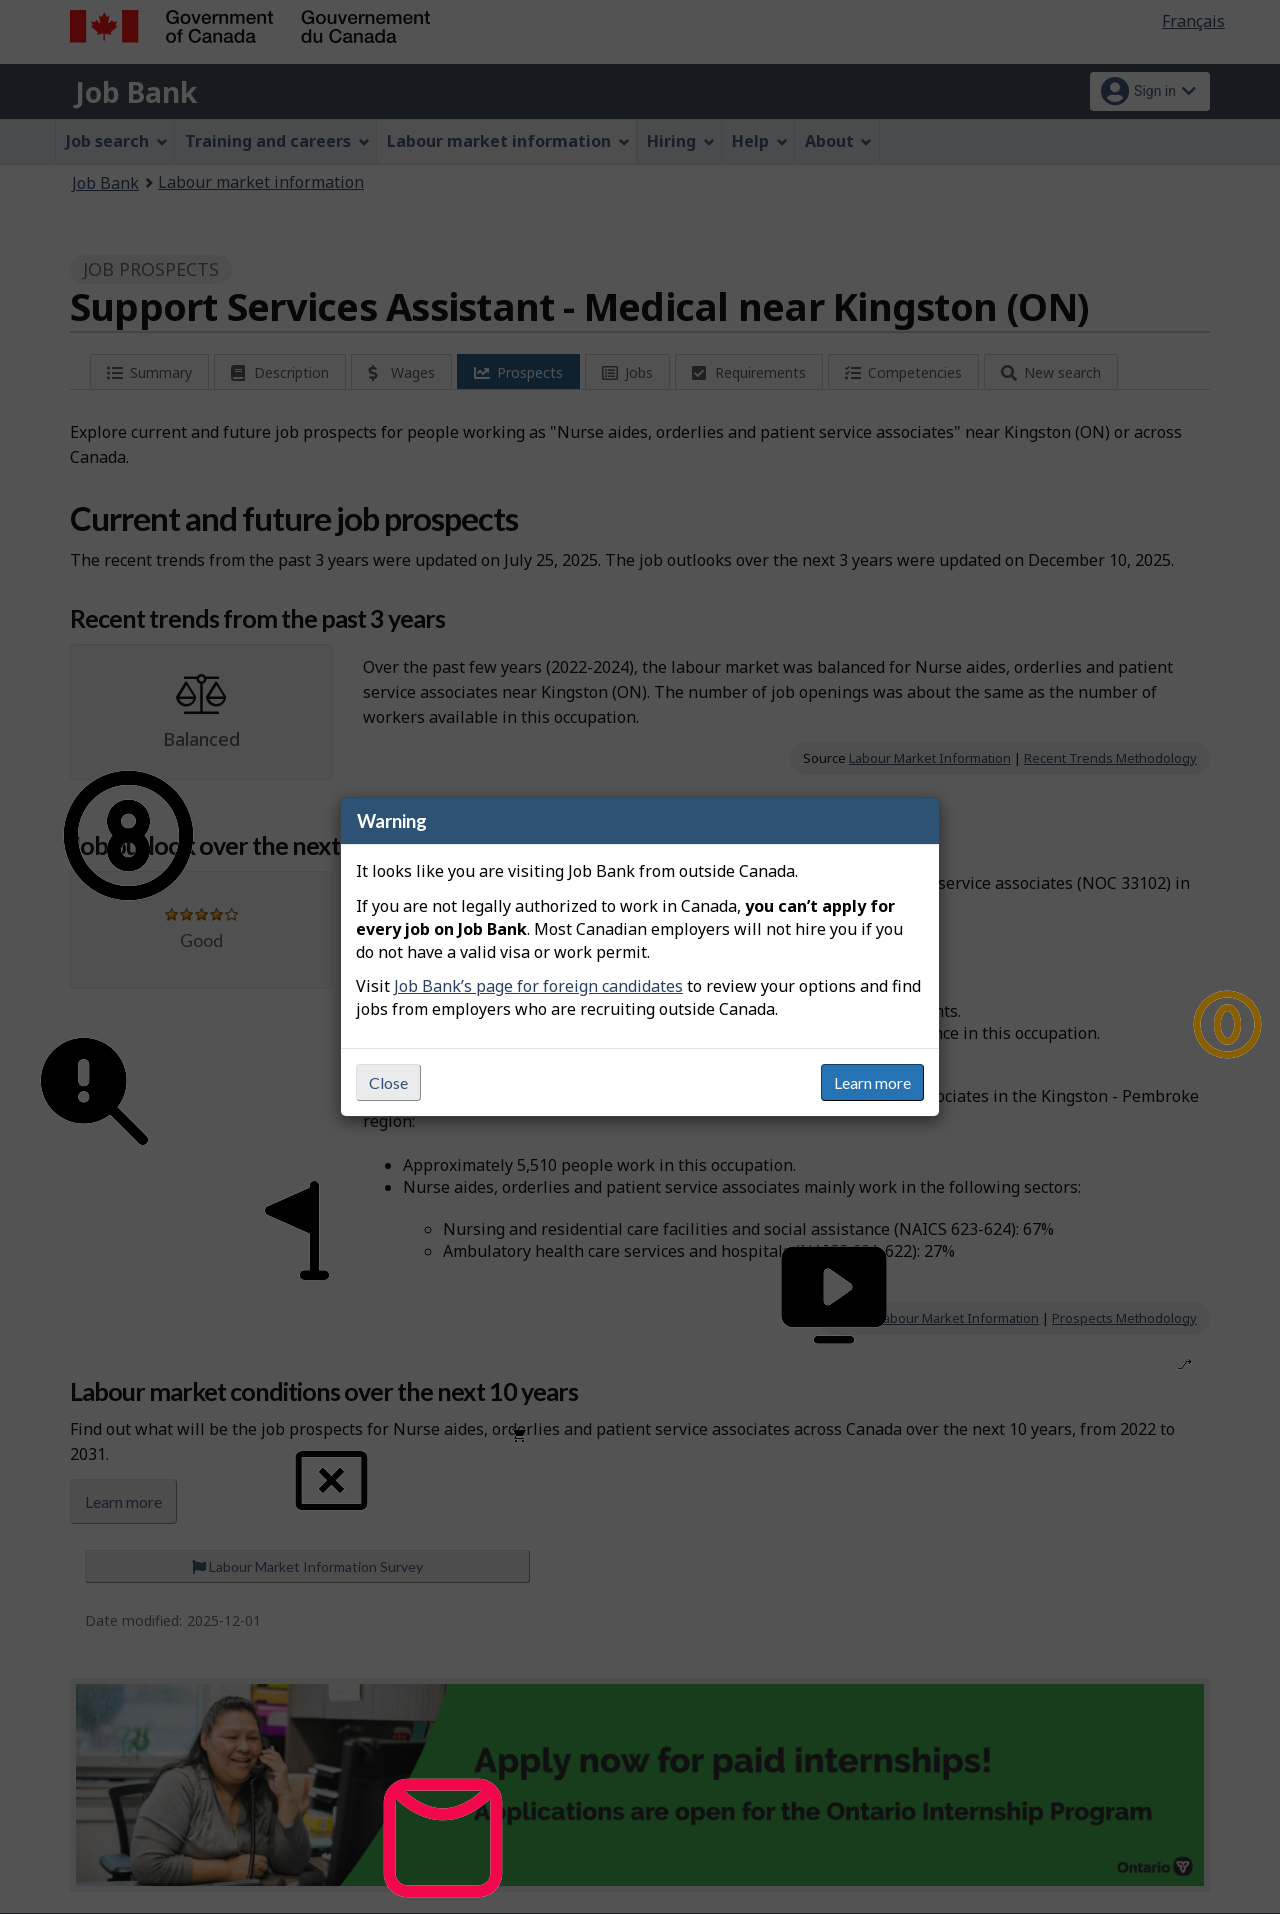  Describe the element at coordinates (1227, 1024) in the screenshot. I see `open opera browser` at that location.